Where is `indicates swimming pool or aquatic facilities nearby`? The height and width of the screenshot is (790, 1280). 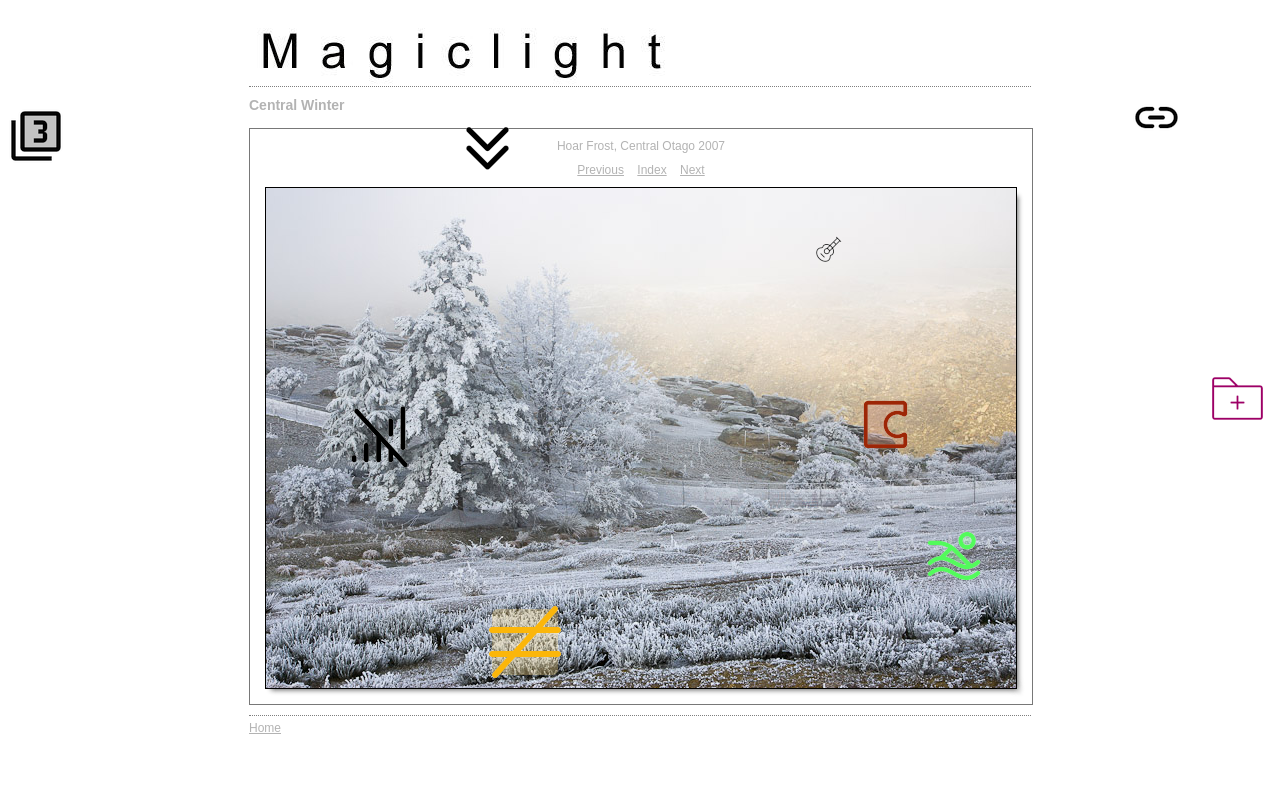
indicates swimming pool or aquatic facilities nearby is located at coordinates (954, 556).